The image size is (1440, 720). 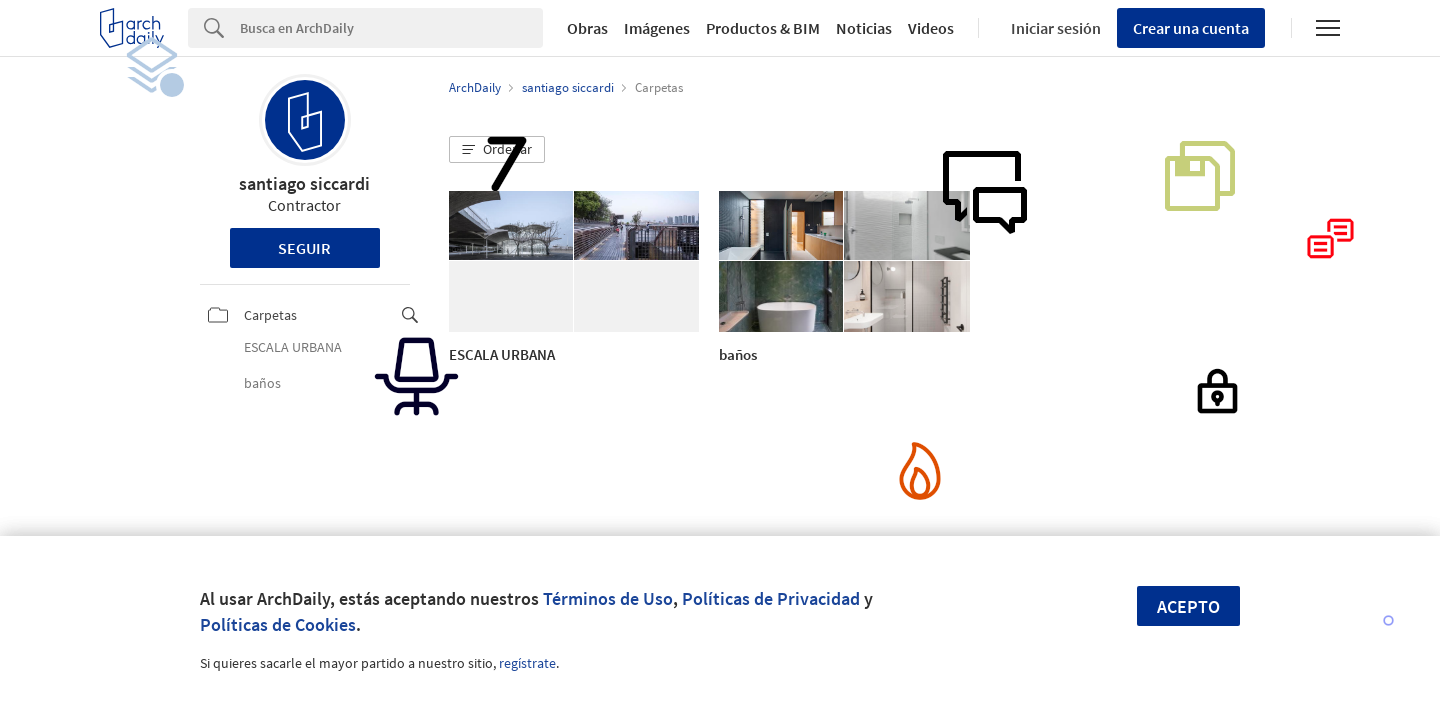 I want to click on access security or password settings, so click(x=1217, y=393).